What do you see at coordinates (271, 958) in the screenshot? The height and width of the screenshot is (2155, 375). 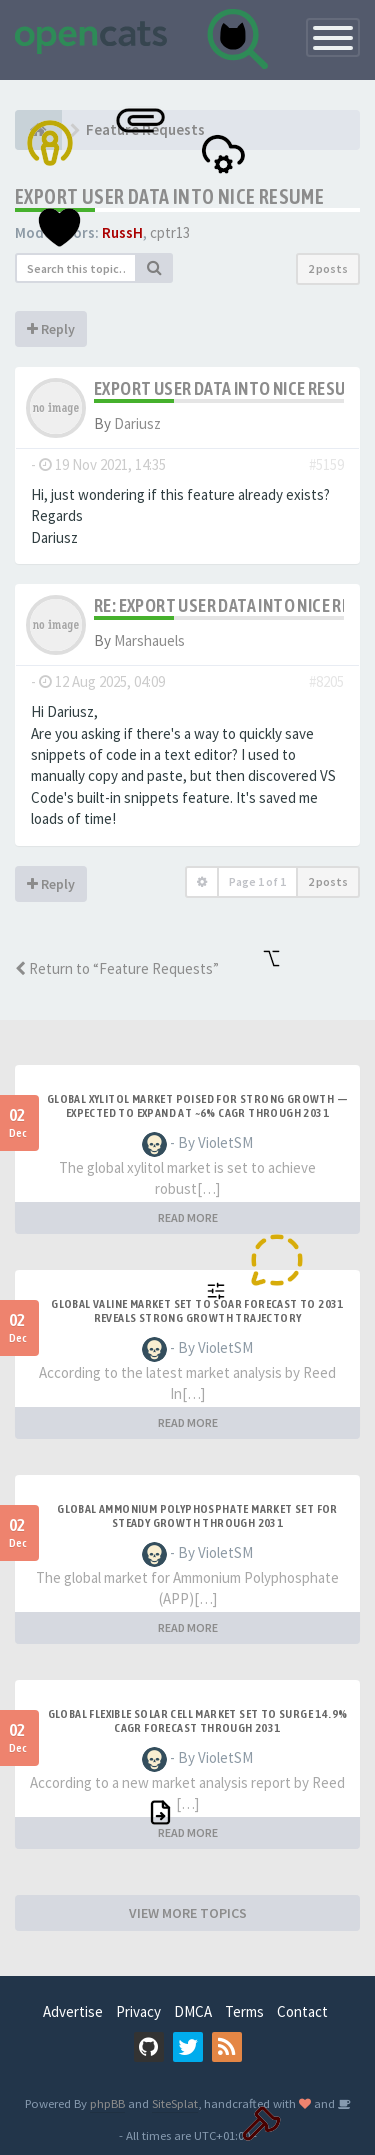 I see `access additional options or settings` at bounding box center [271, 958].